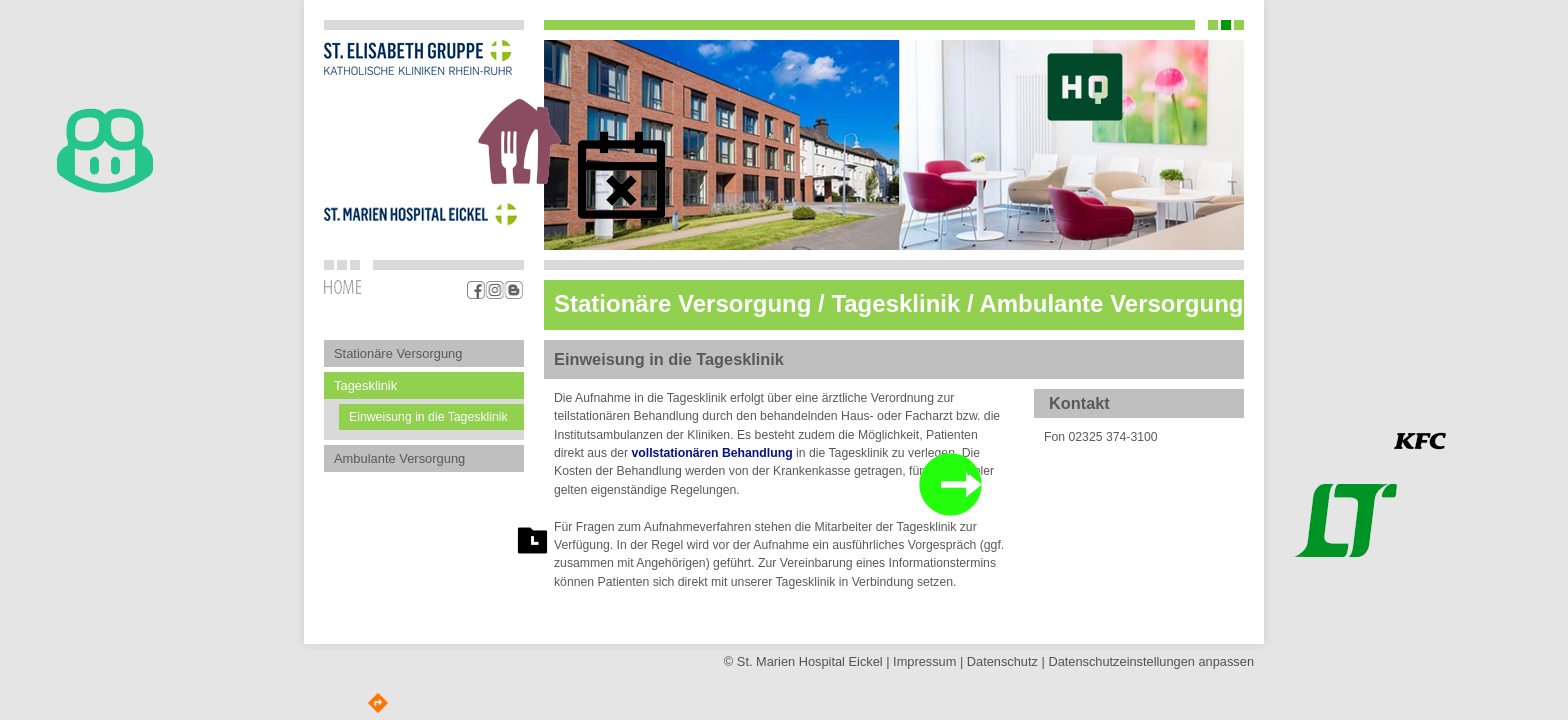 The width and height of the screenshot is (1568, 720). What do you see at coordinates (1085, 87) in the screenshot?
I see `indicates high quality media or streaming option` at bounding box center [1085, 87].